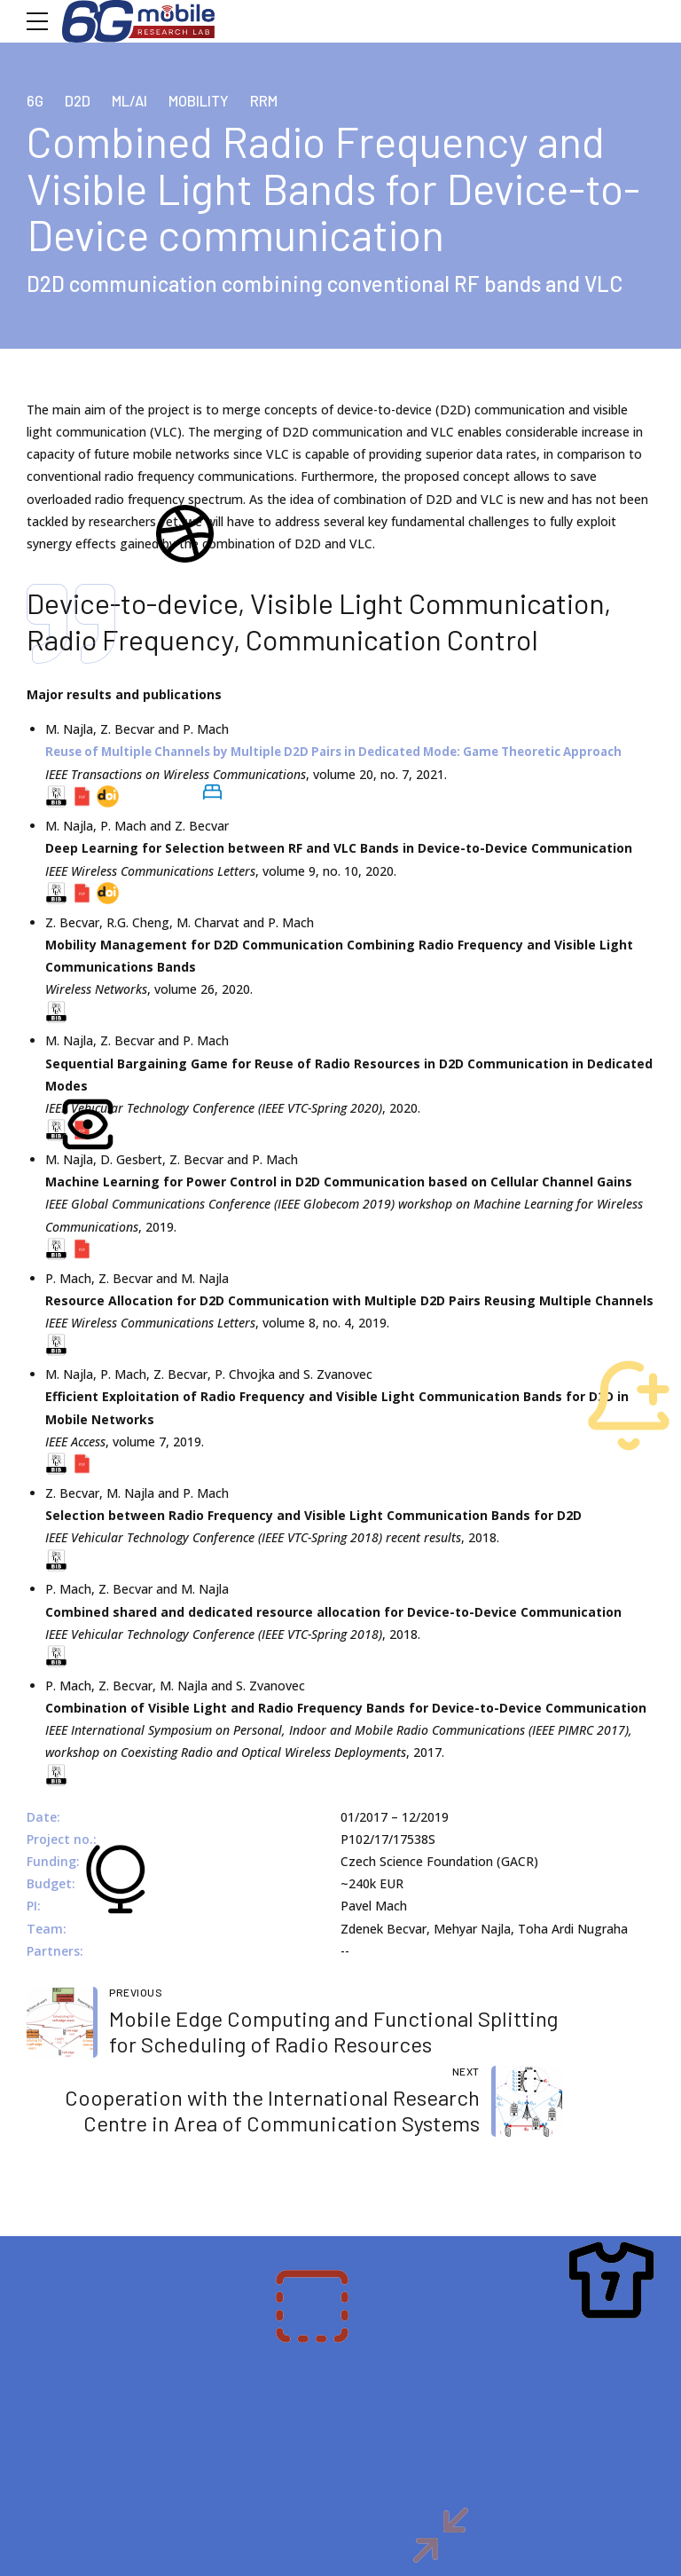  Describe the element at coordinates (629, 1406) in the screenshot. I see `add a new notification or alert` at that location.